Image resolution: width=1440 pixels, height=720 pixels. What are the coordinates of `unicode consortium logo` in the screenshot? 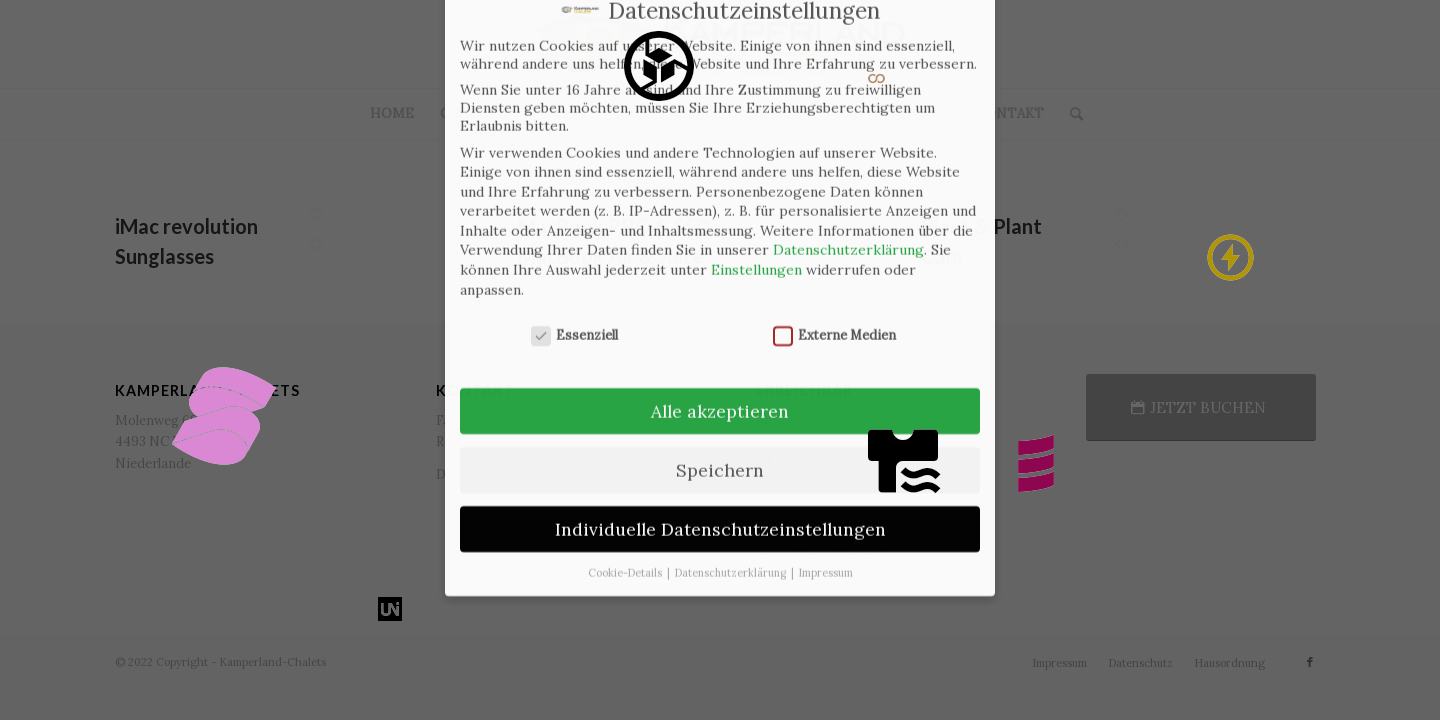 It's located at (390, 609).